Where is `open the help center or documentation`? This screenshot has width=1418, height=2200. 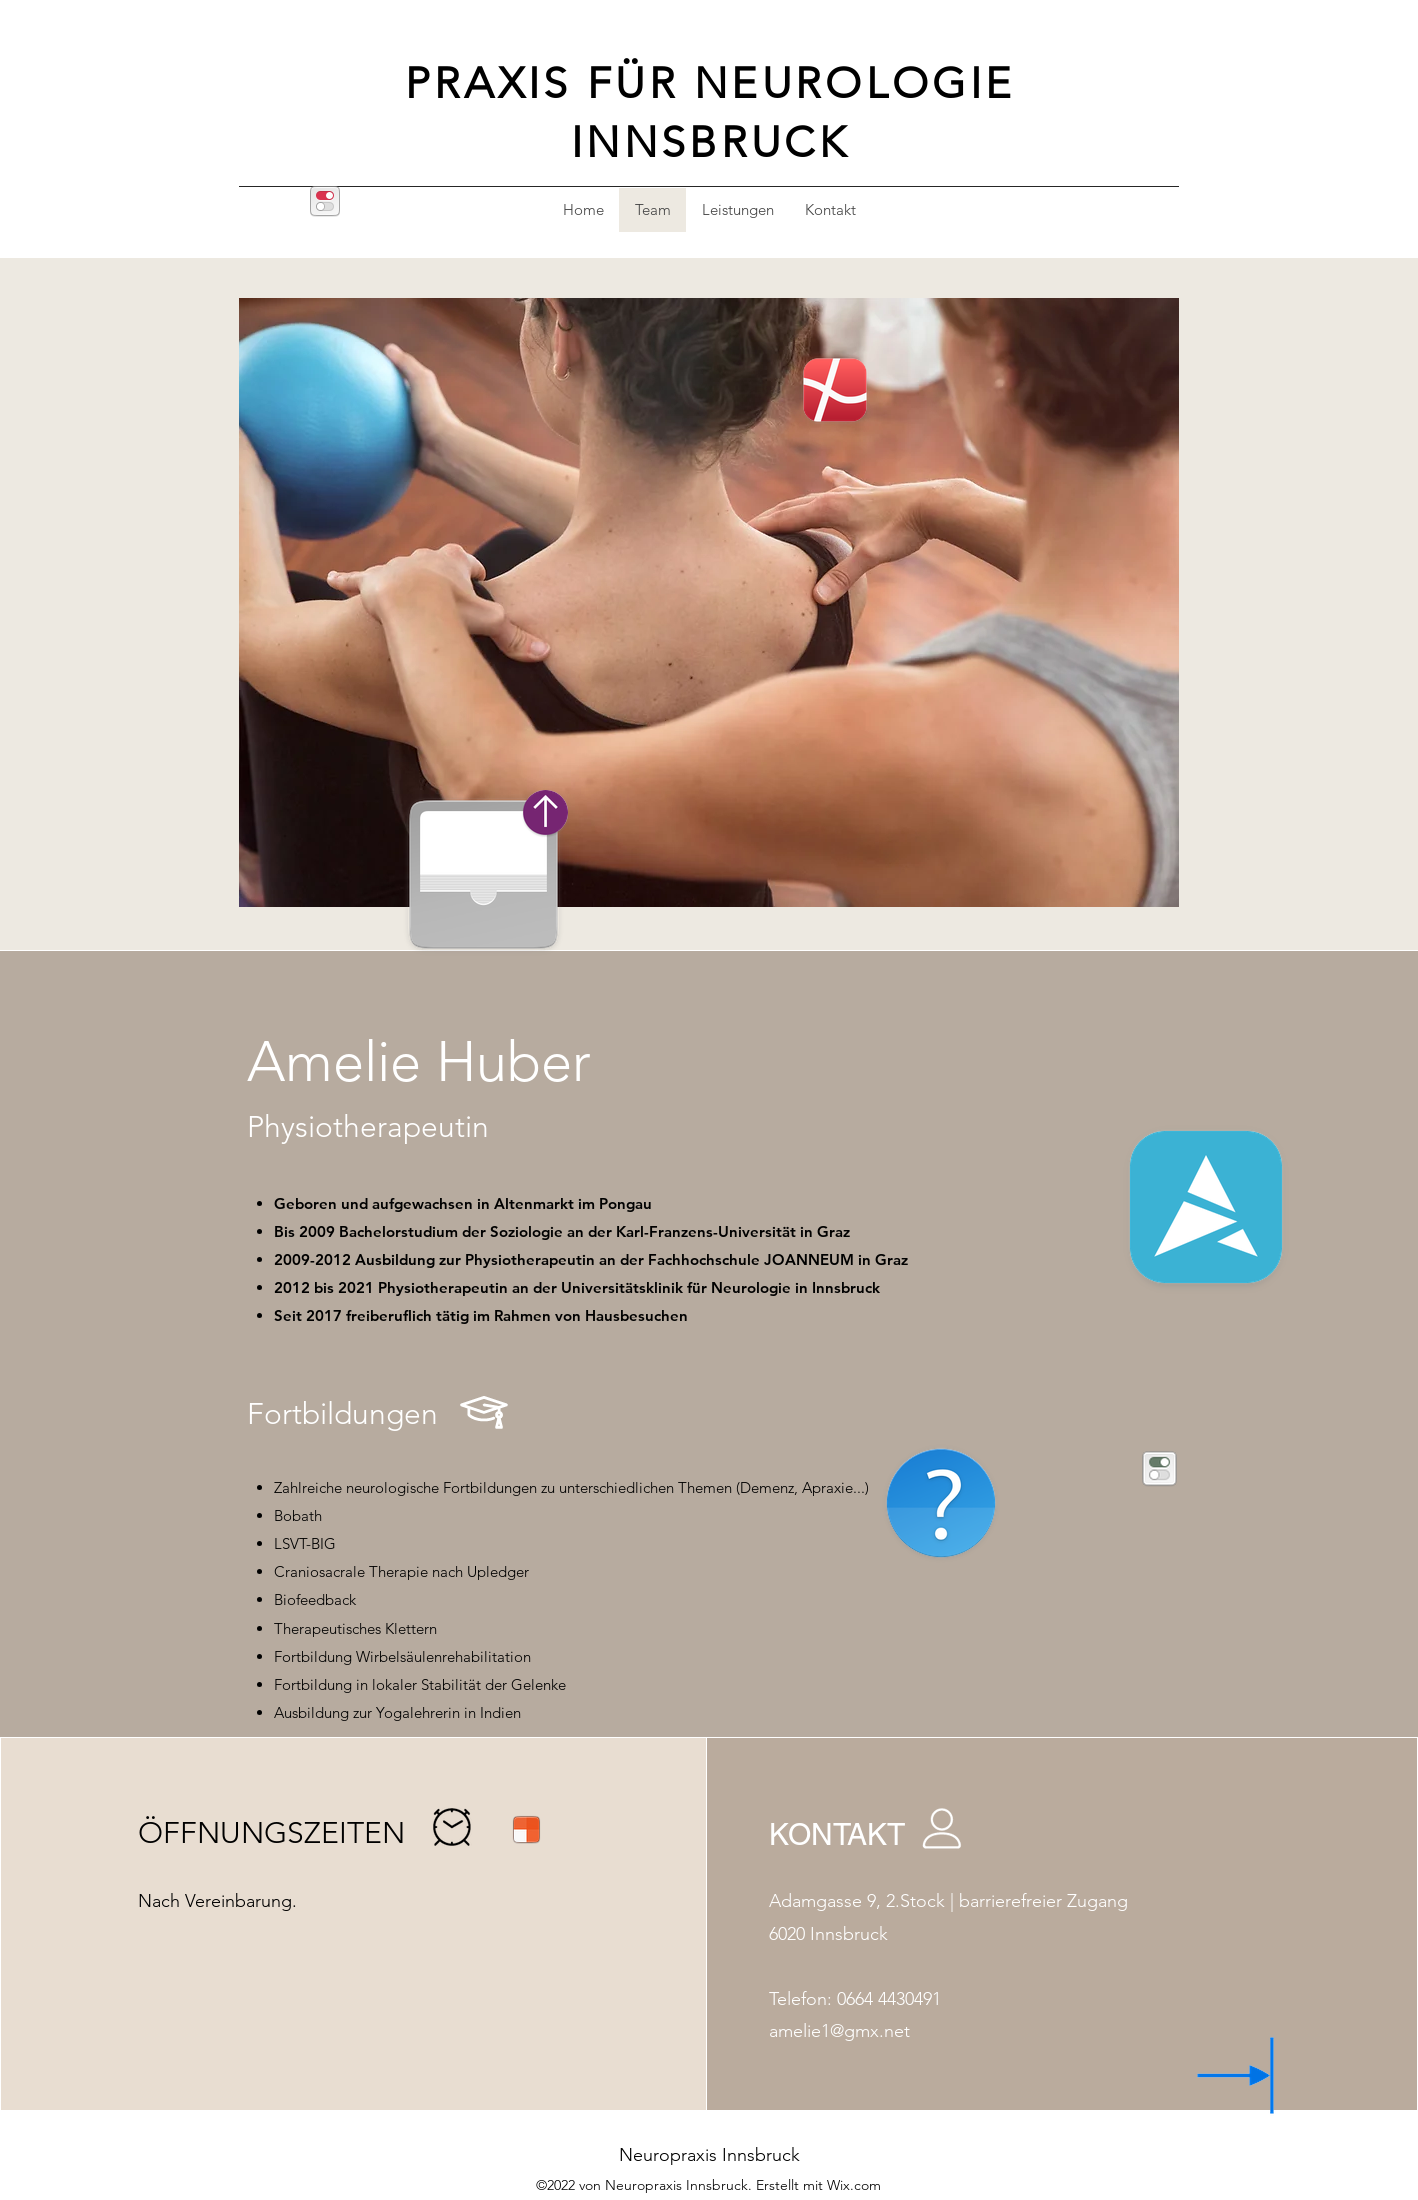
open the help center or documentation is located at coordinates (941, 1503).